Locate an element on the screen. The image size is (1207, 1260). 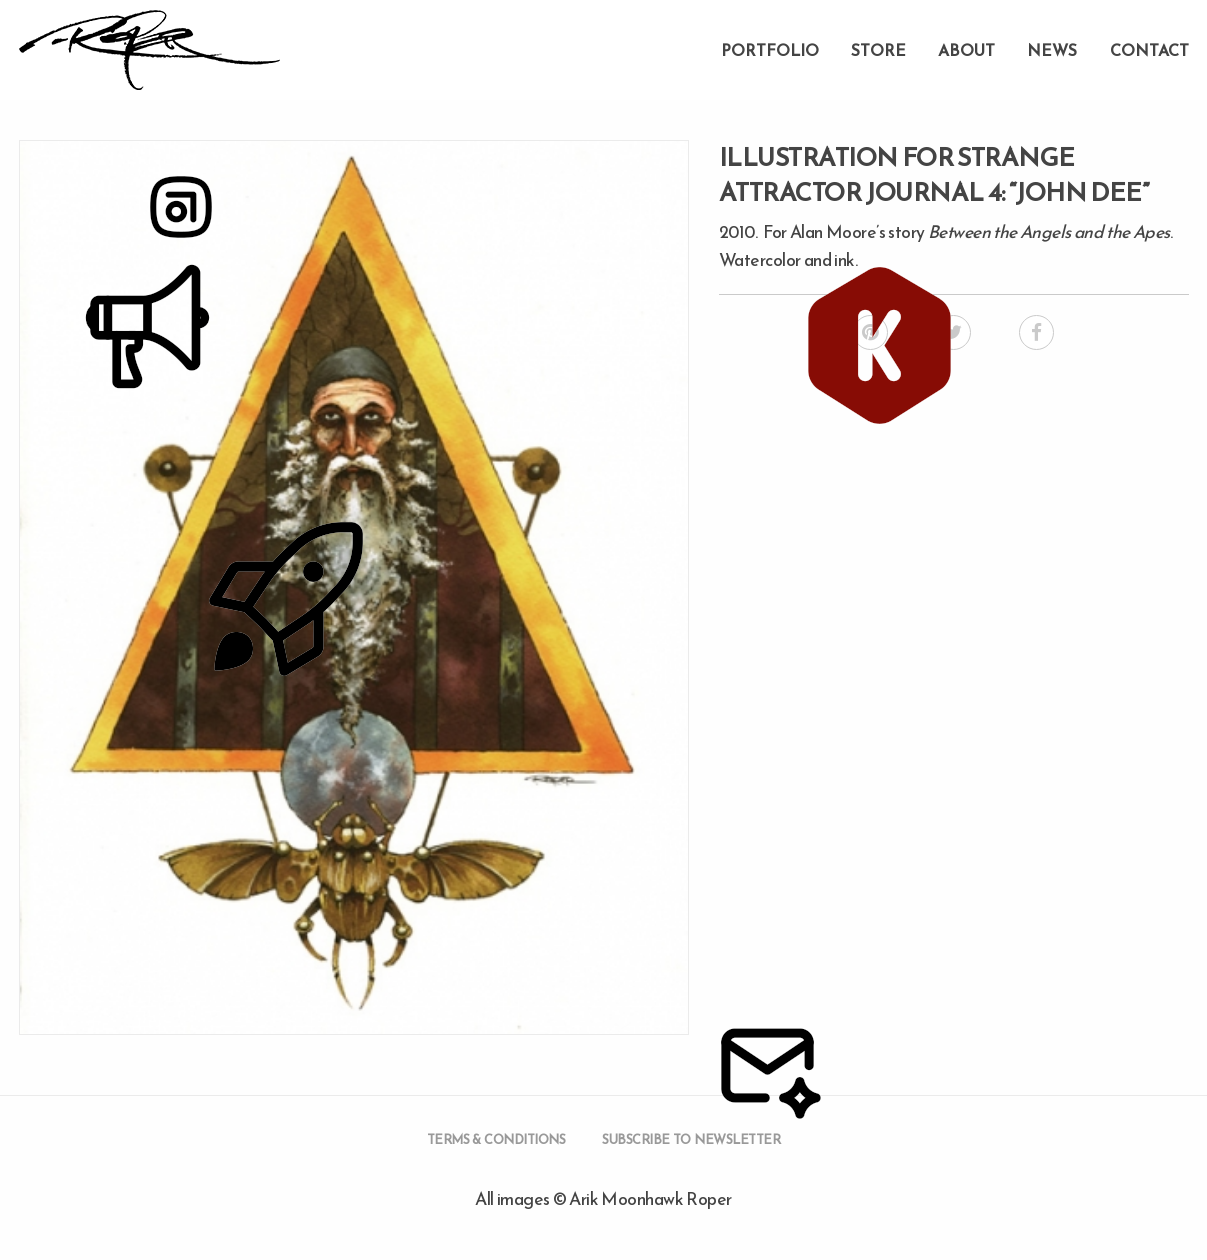
make an announcement or broadcast is located at coordinates (147, 326).